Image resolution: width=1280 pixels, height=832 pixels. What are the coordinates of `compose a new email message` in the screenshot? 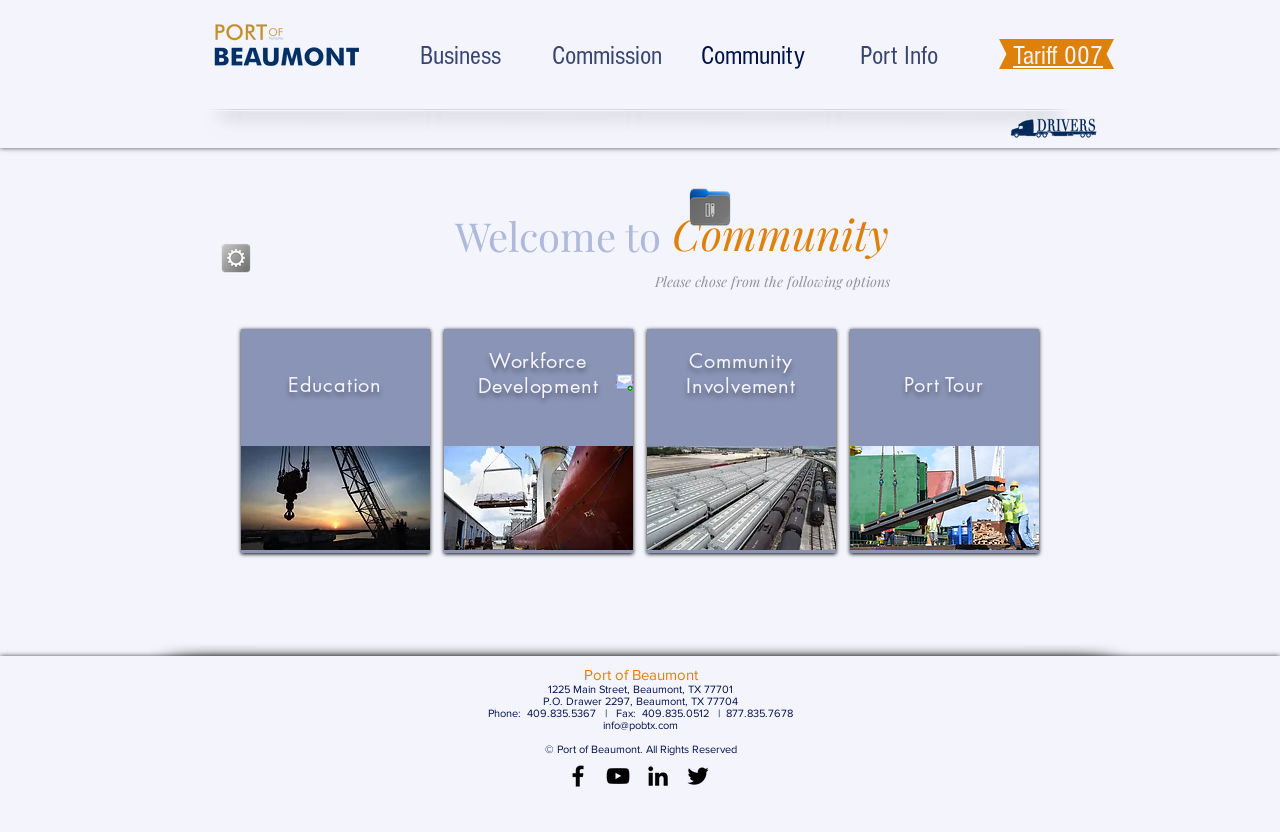 It's located at (624, 381).